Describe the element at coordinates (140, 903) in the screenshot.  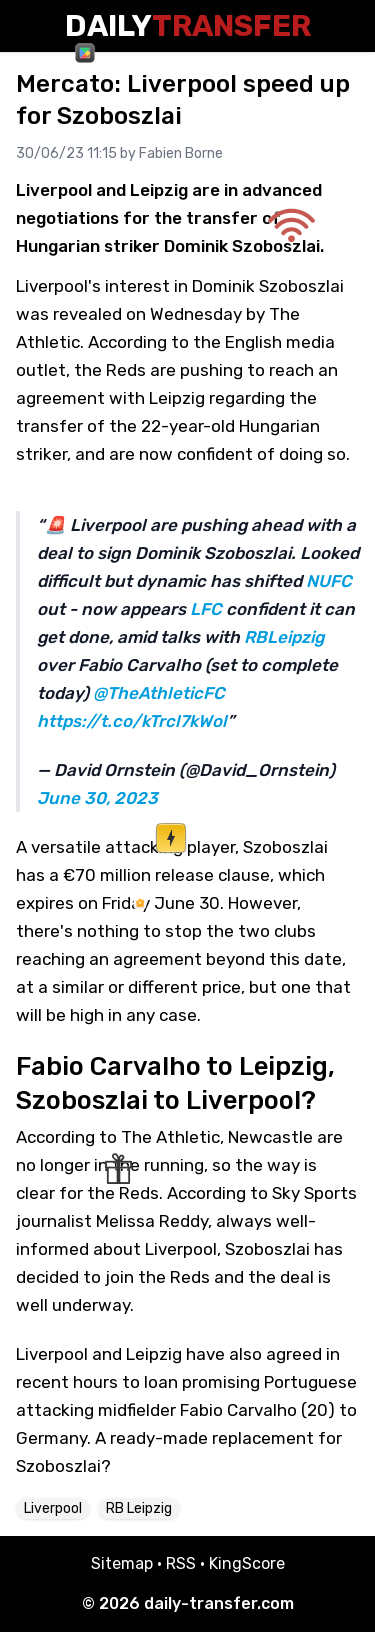
I see `open the home app` at that location.